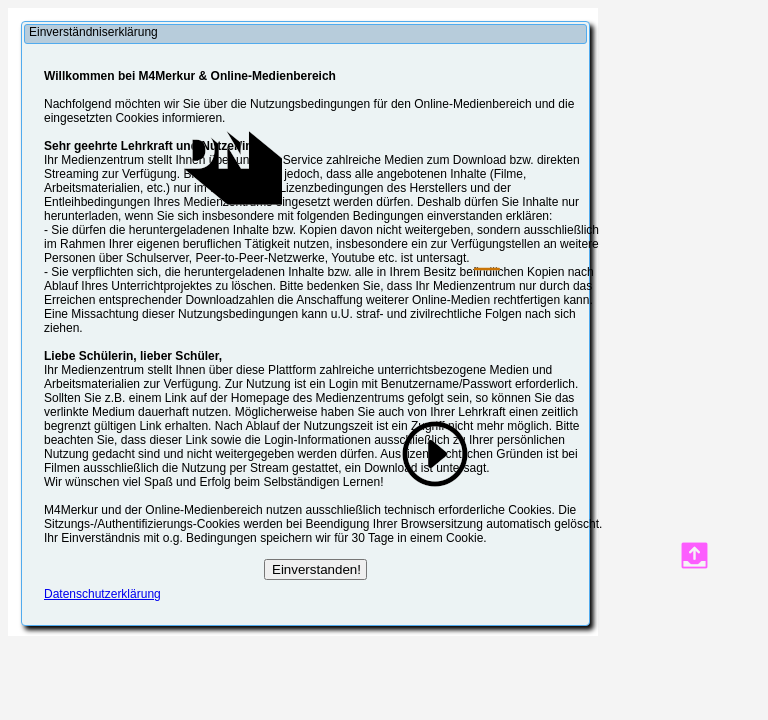 The width and height of the screenshot is (768, 720). Describe the element at coordinates (435, 454) in the screenshot. I see `play media or video content` at that location.